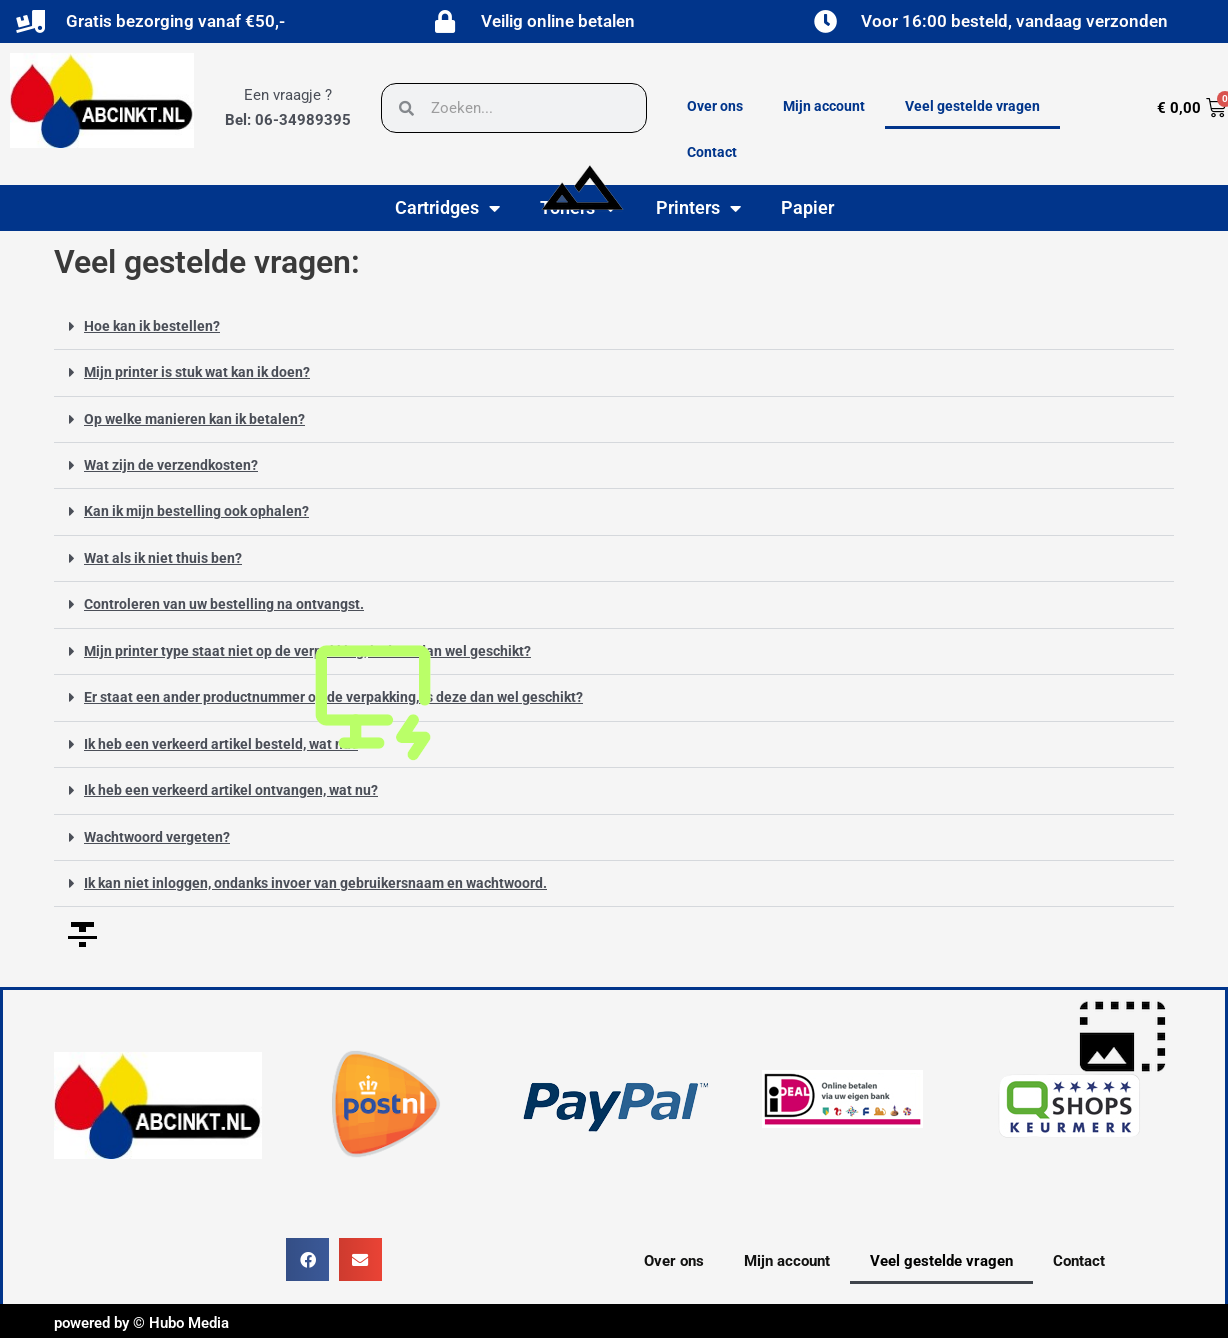 This screenshot has height=1338, width=1228. What do you see at coordinates (373, 697) in the screenshot?
I see `desktop power or energy settings` at bounding box center [373, 697].